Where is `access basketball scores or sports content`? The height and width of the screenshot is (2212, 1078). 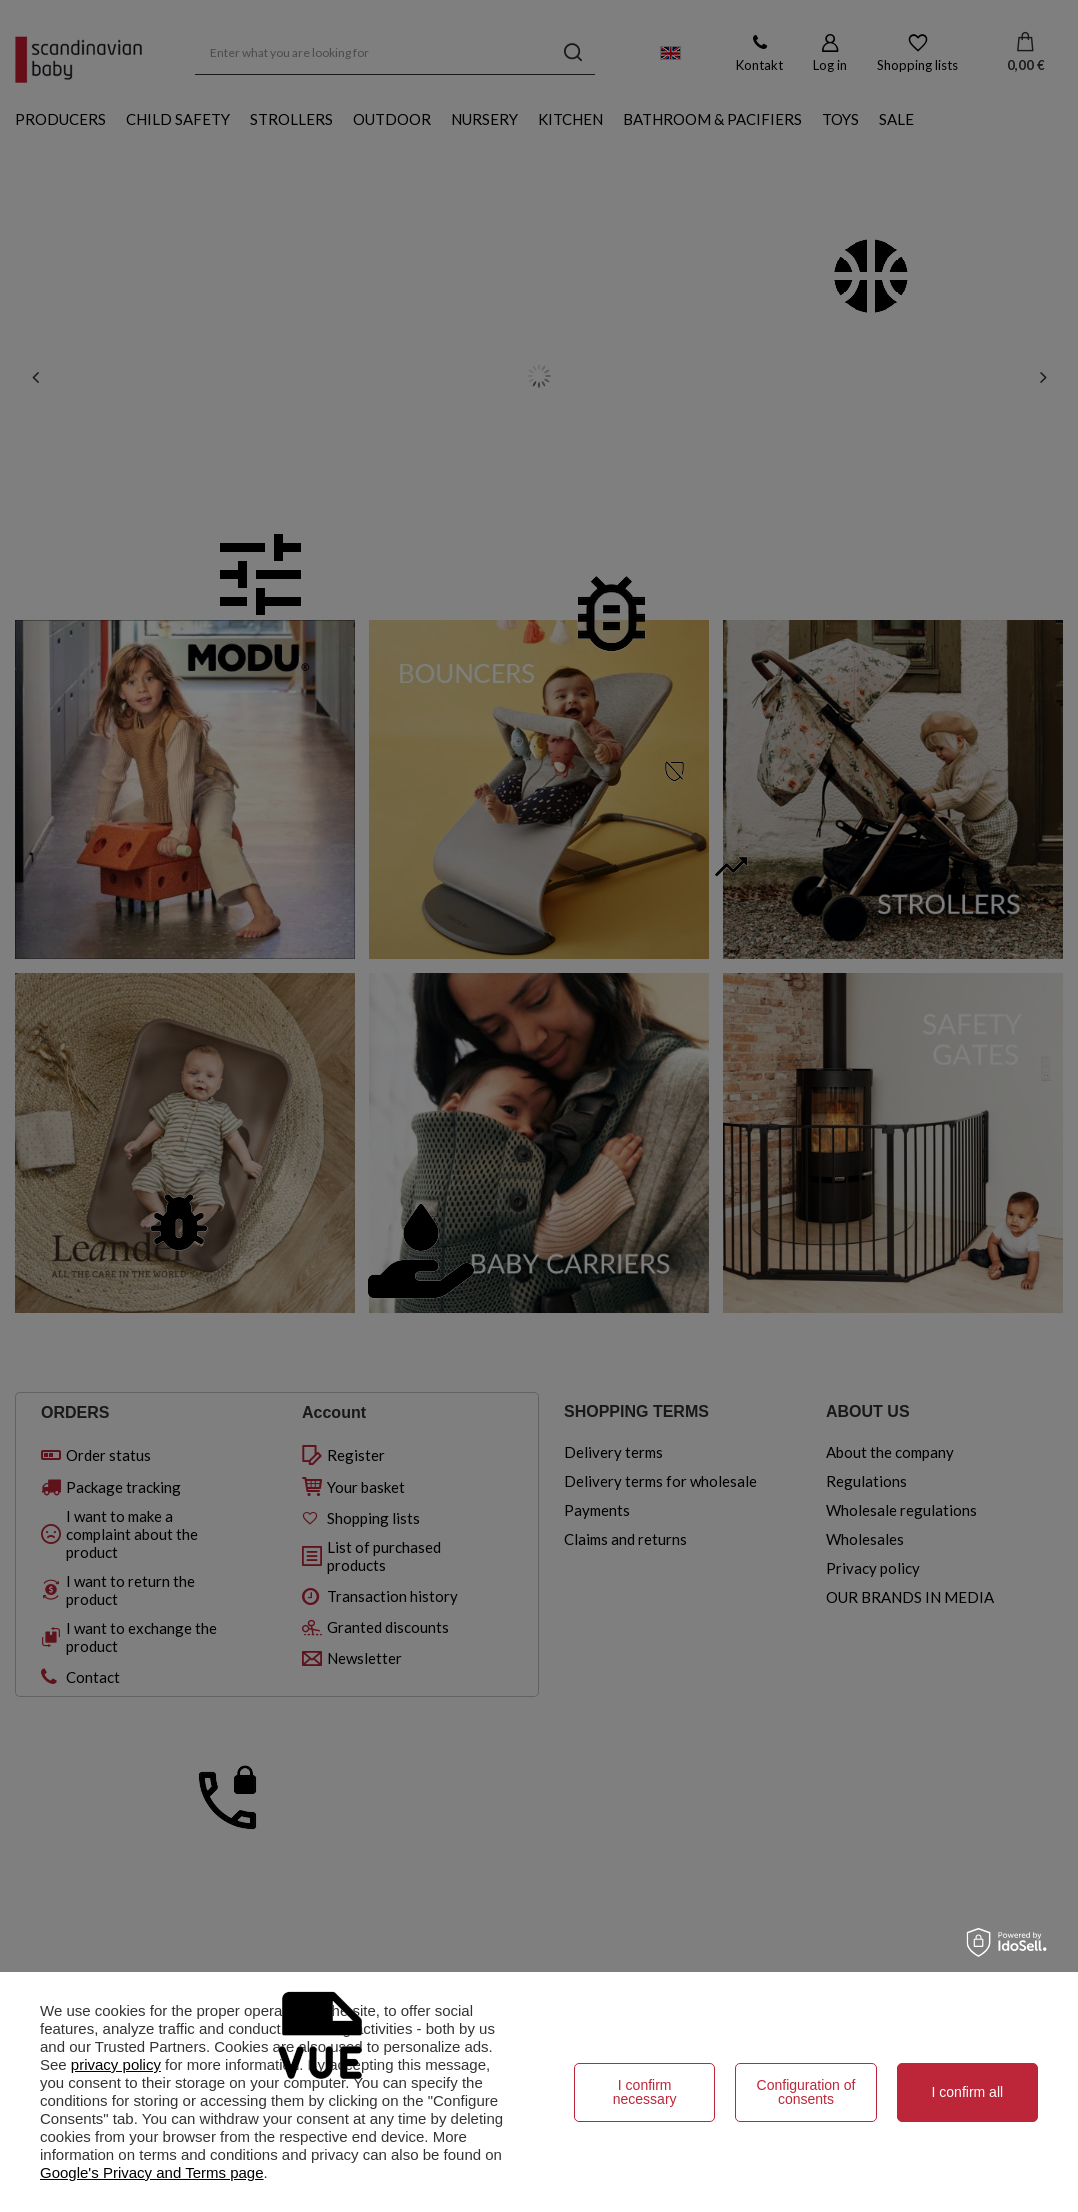
access basketball scores or sports content is located at coordinates (871, 276).